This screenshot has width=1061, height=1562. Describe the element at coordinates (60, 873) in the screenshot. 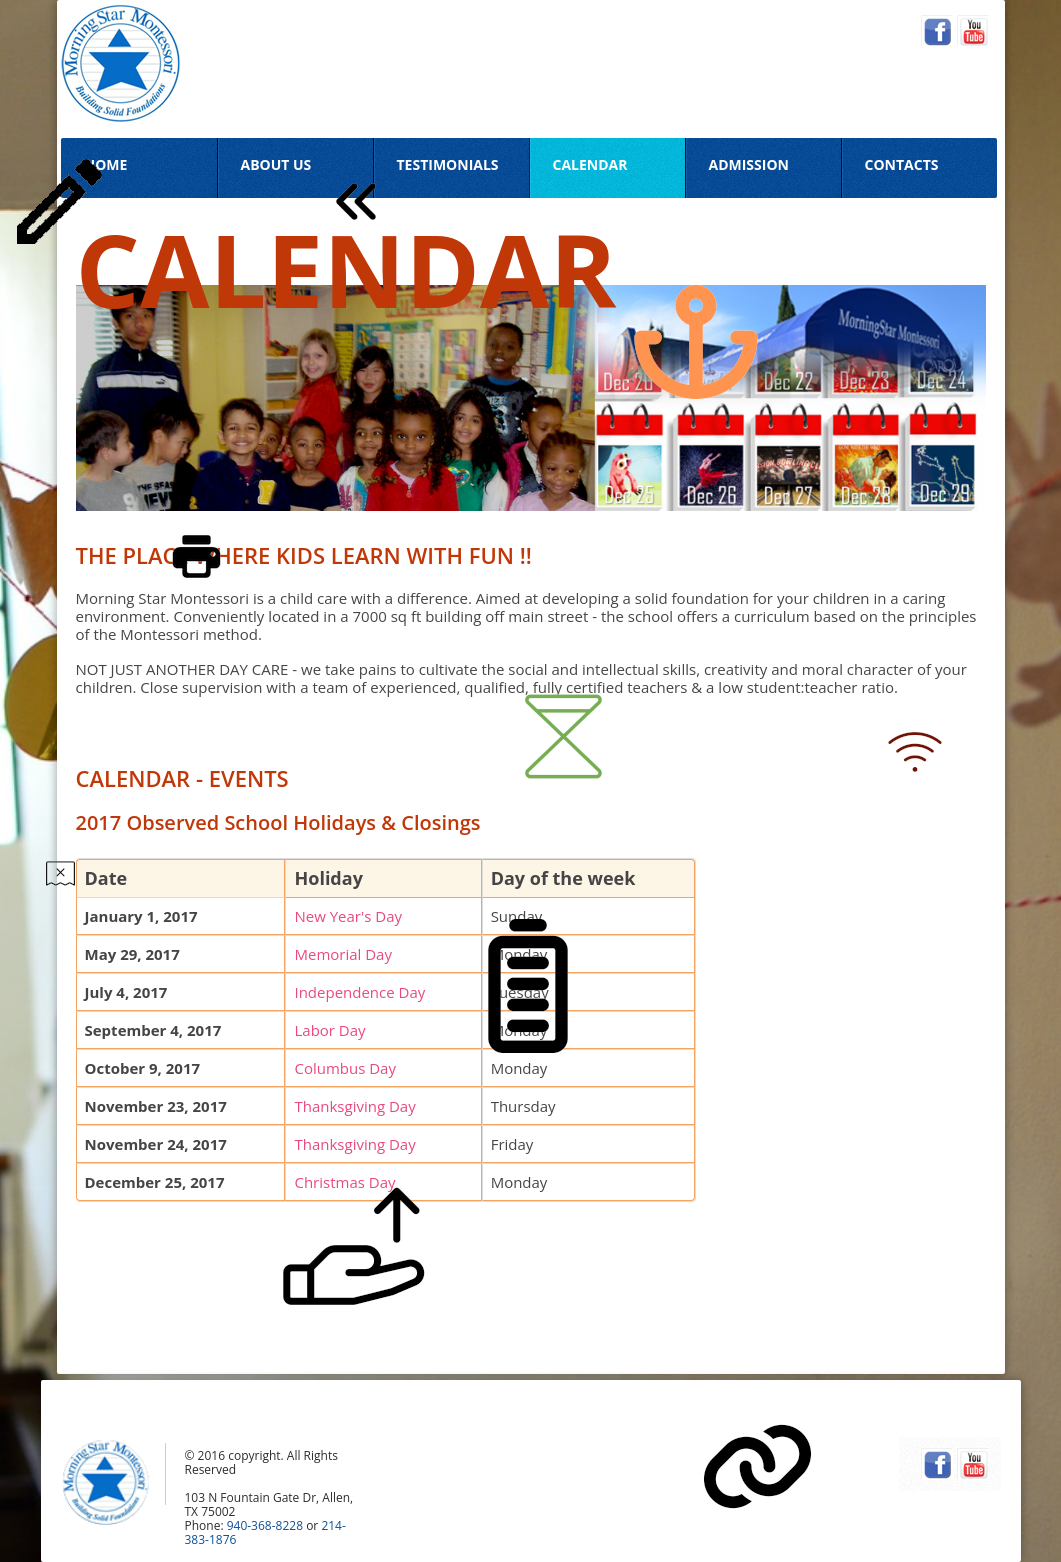

I see `cancel or void a receipt` at that location.